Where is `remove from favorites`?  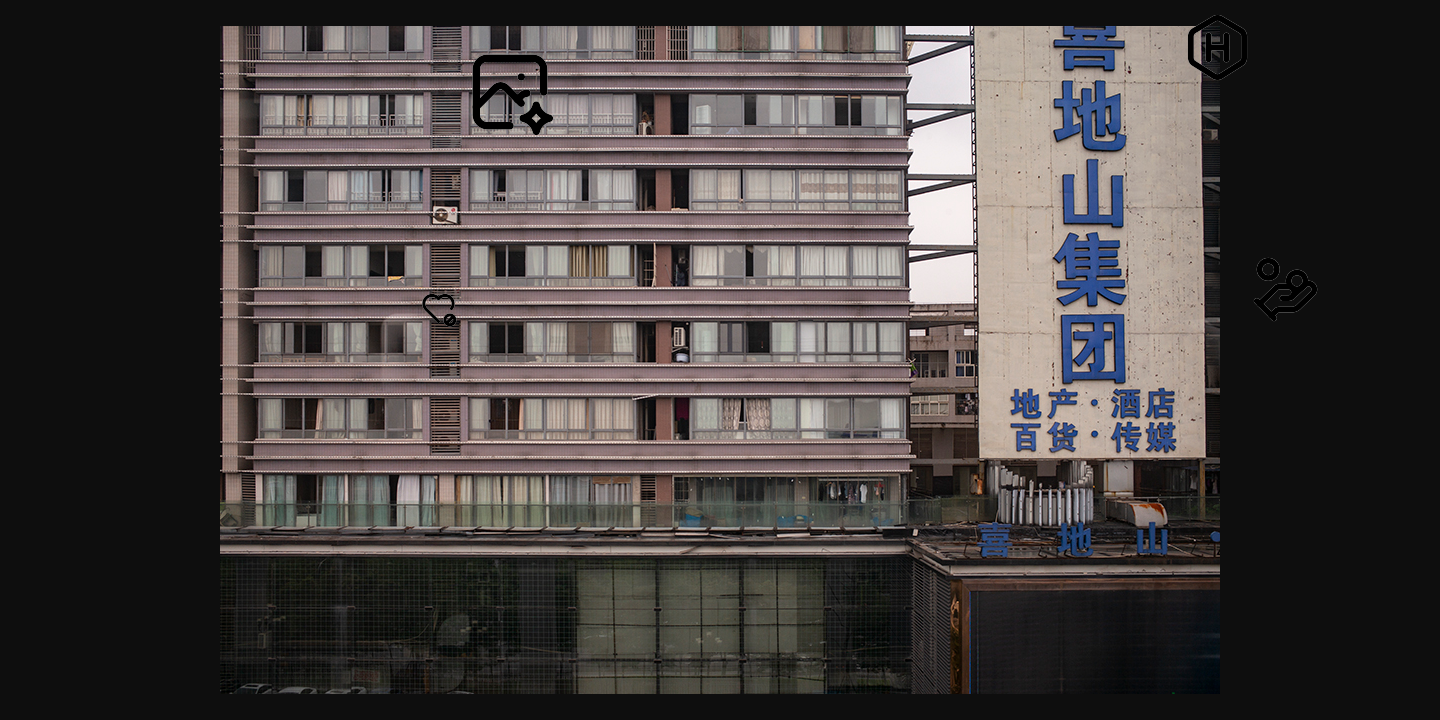 remove from favorites is located at coordinates (438, 308).